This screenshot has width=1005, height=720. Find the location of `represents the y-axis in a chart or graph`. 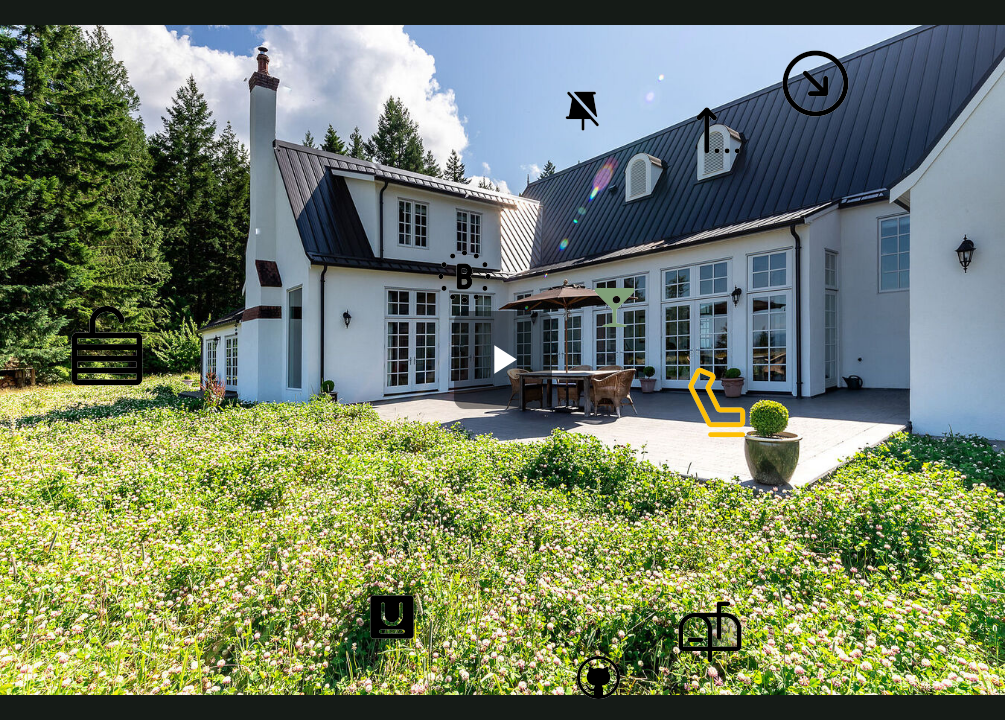

represents the y-axis in a chart or graph is located at coordinates (719, 130).